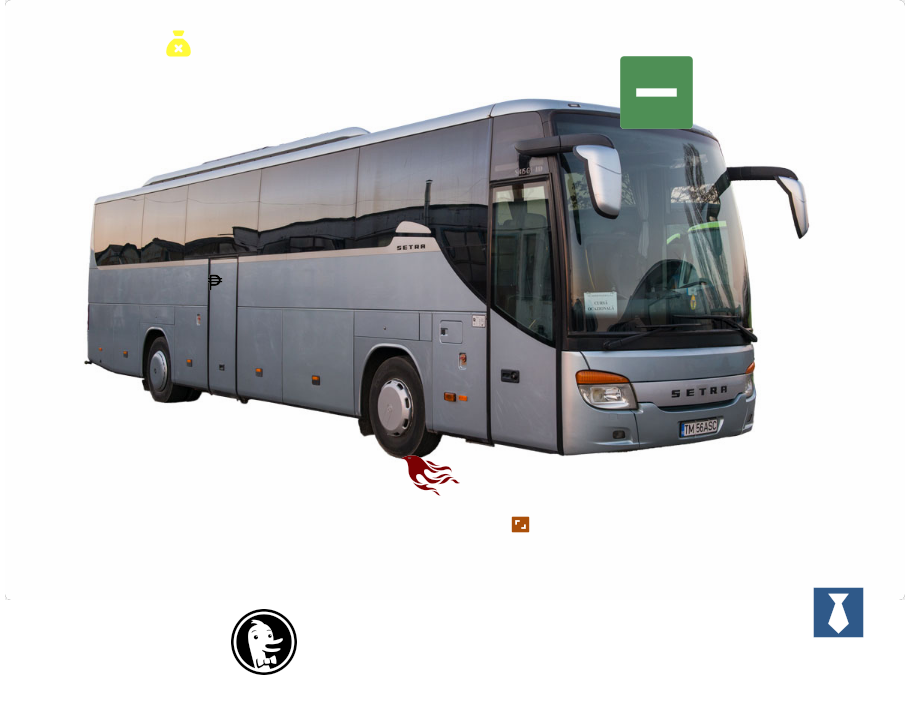 Image resolution: width=910 pixels, height=720 pixels. I want to click on phoenix framework logo, so click(430, 475).